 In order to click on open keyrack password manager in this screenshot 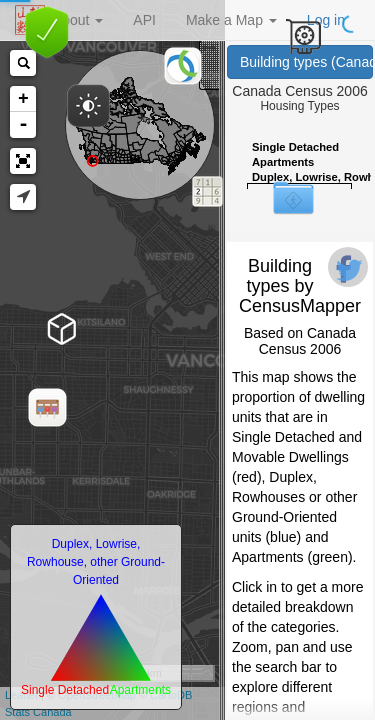, I will do `click(47, 407)`.